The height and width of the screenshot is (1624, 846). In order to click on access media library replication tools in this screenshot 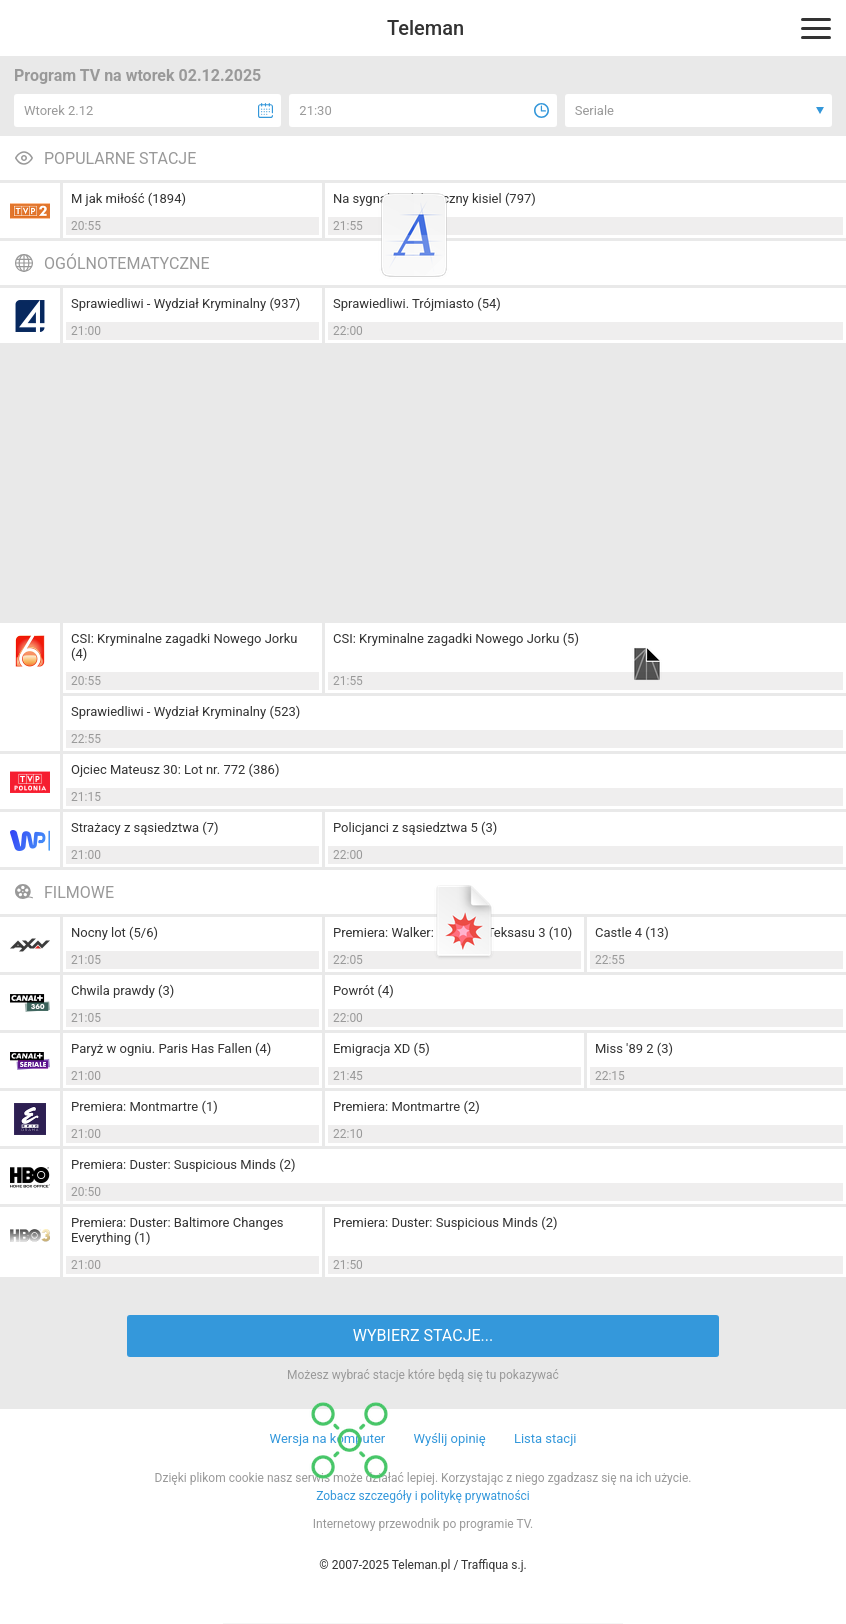, I will do `click(349, 1440)`.